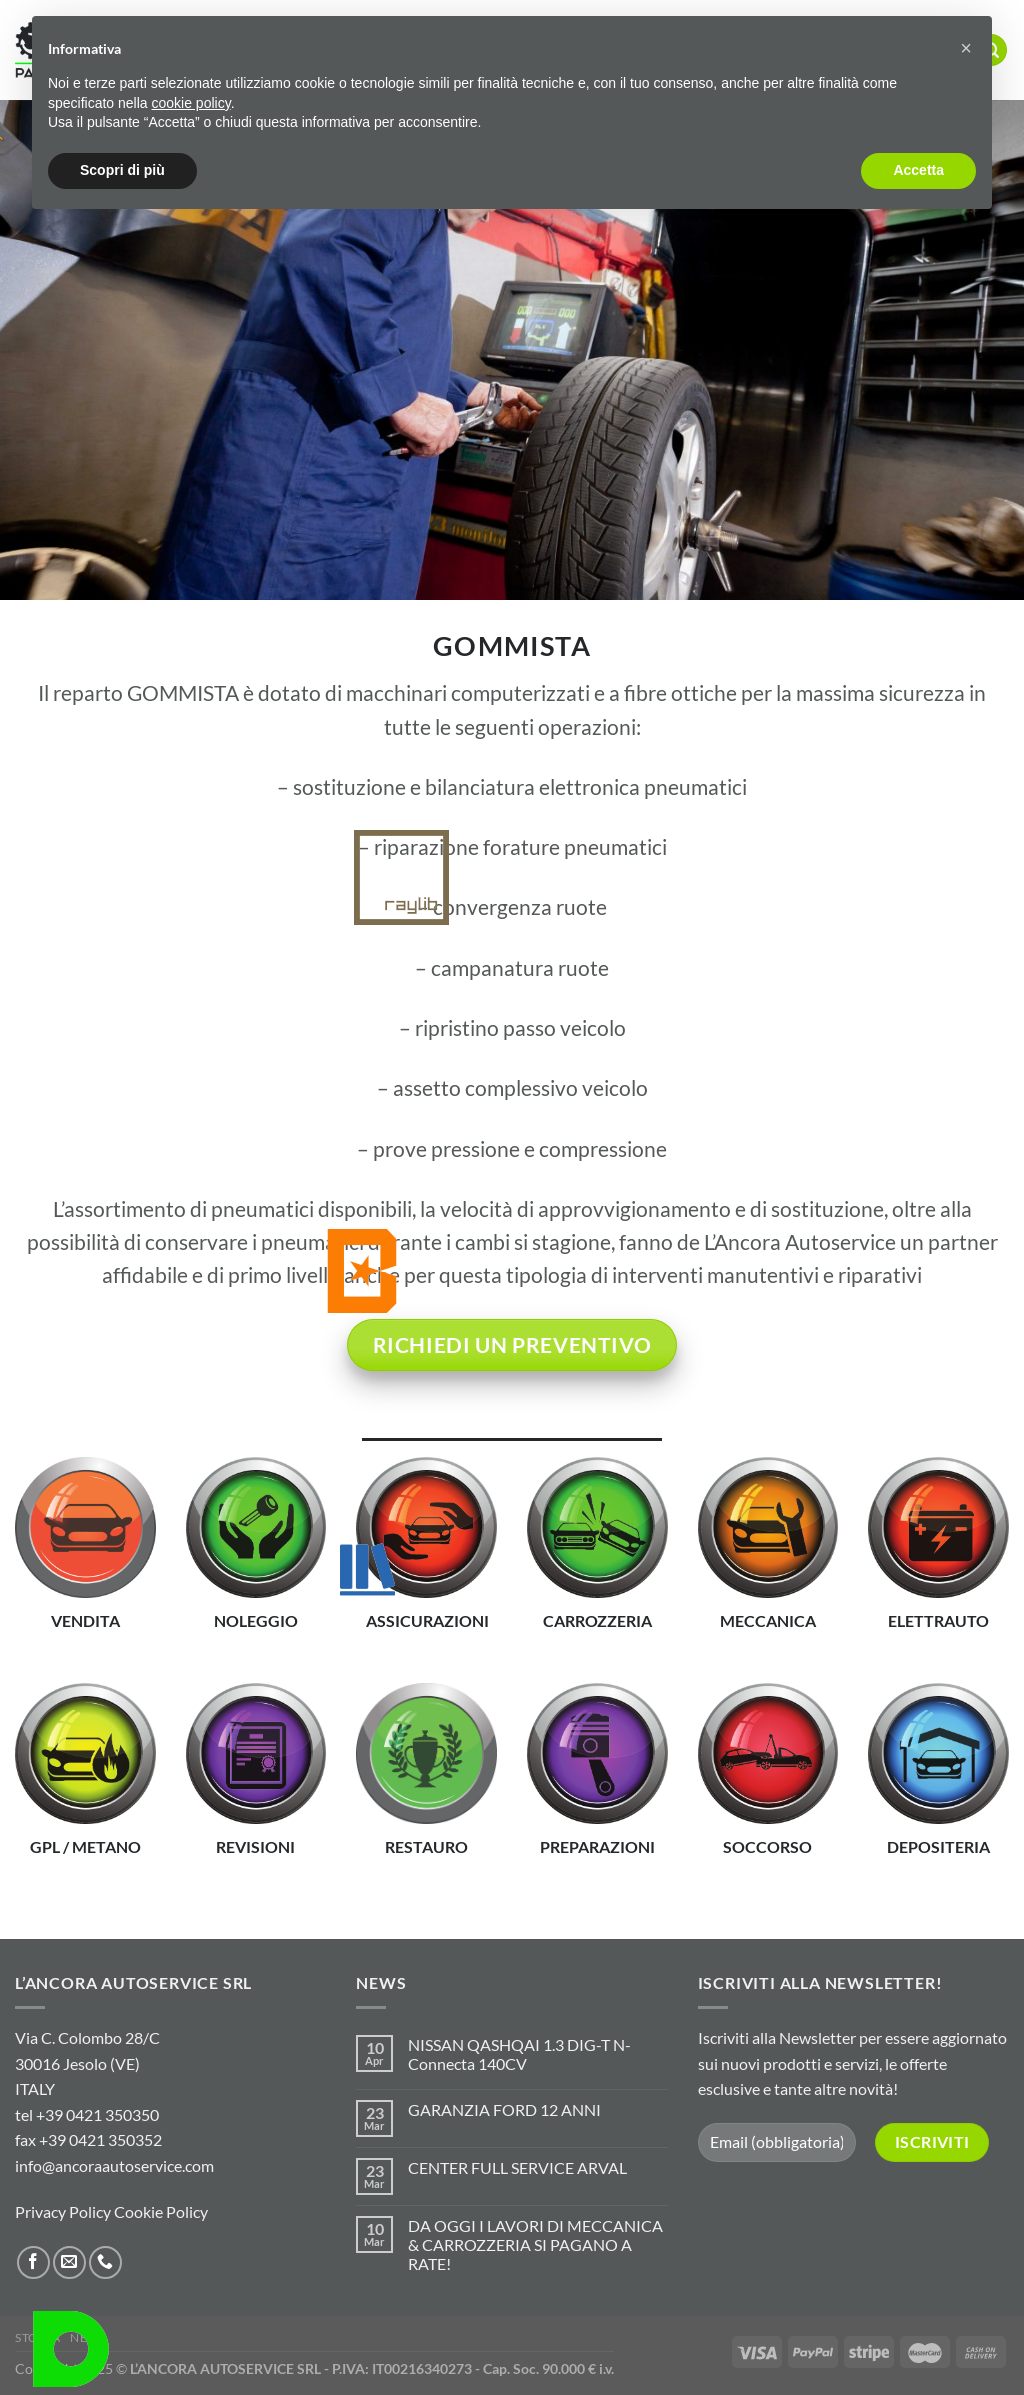 The height and width of the screenshot is (2395, 1024). What do you see at coordinates (71, 2349) in the screenshot?
I see `DatoCMS logo` at bounding box center [71, 2349].